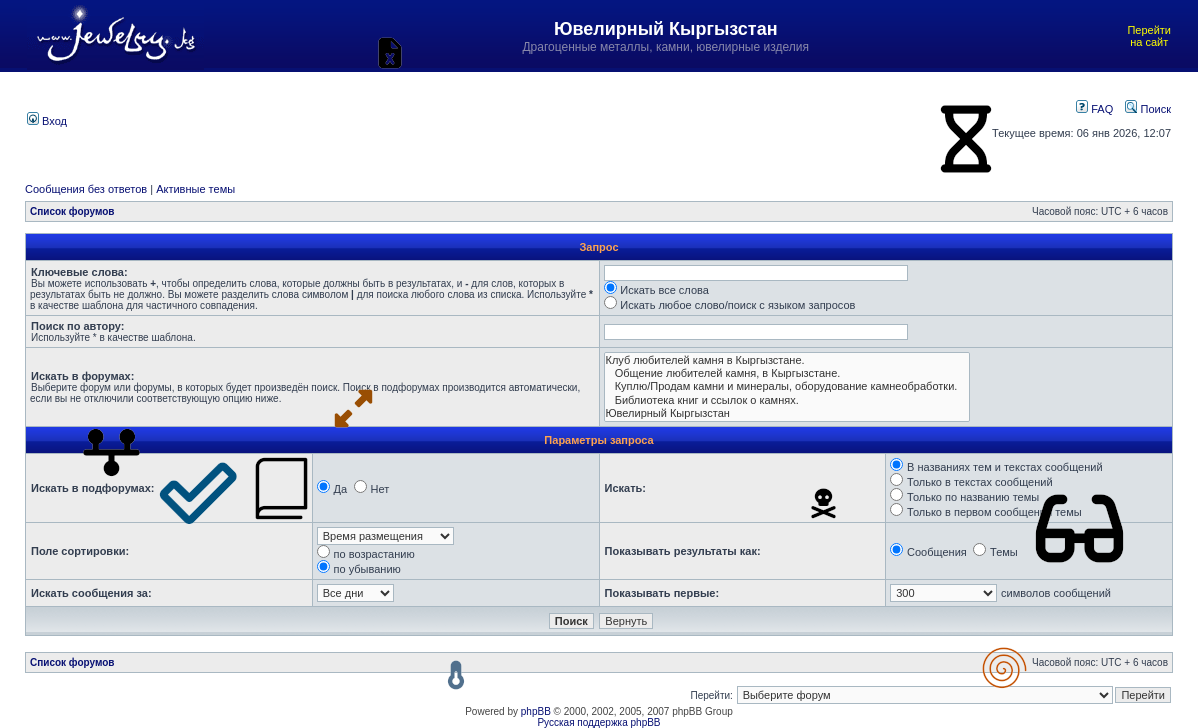 The image size is (1198, 728). I want to click on enable reading mode or accessibility features, so click(1079, 528).